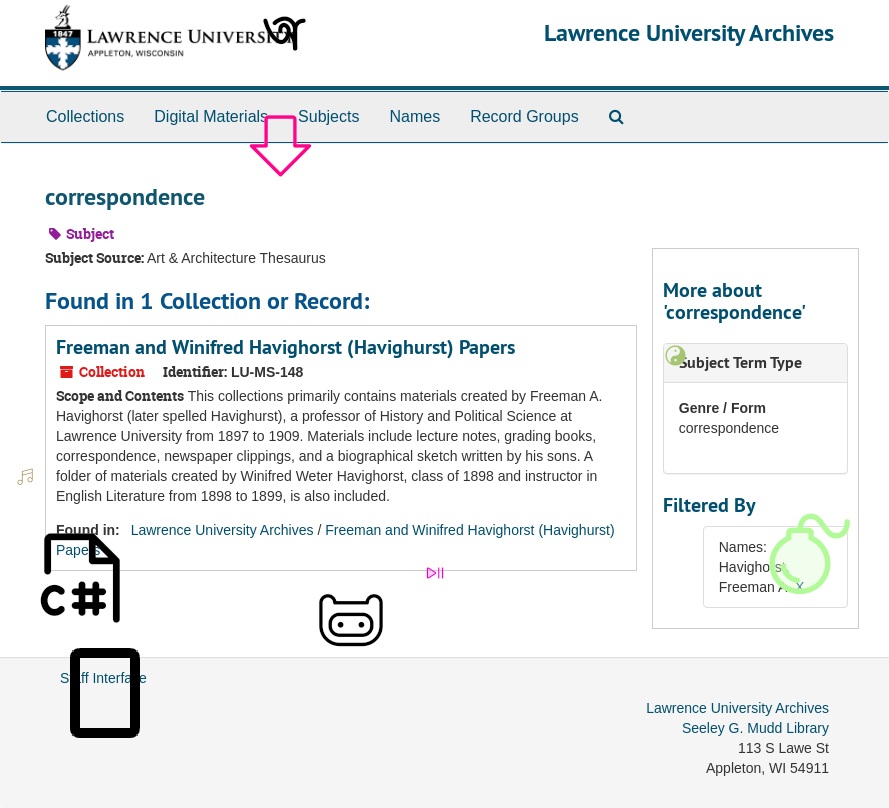  Describe the element at coordinates (284, 33) in the screenshot. I see `switch to bangla language input` at that location.